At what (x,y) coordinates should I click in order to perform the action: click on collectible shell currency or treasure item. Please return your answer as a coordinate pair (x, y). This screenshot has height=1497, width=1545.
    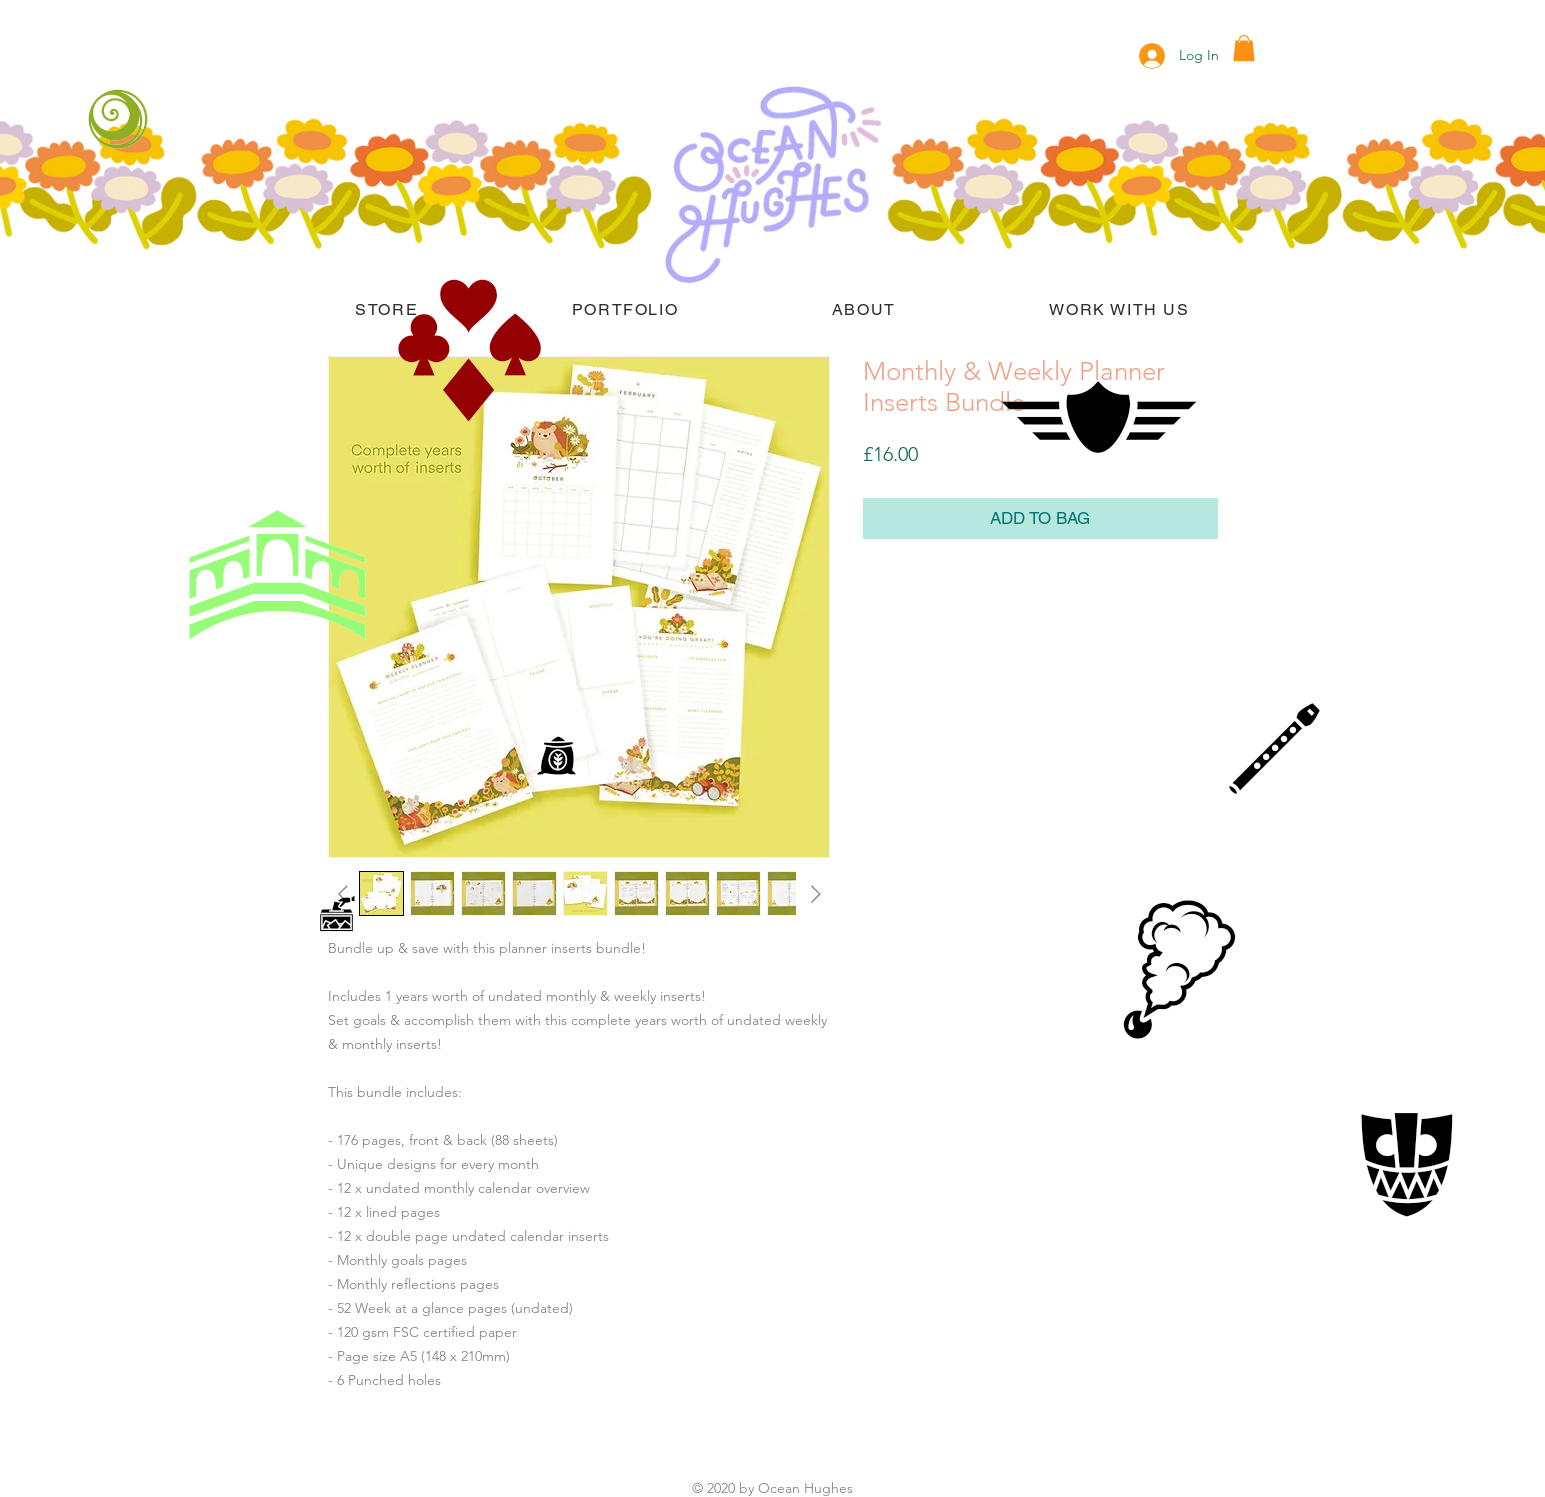
    Looking at the image, I should click on (118, 119).